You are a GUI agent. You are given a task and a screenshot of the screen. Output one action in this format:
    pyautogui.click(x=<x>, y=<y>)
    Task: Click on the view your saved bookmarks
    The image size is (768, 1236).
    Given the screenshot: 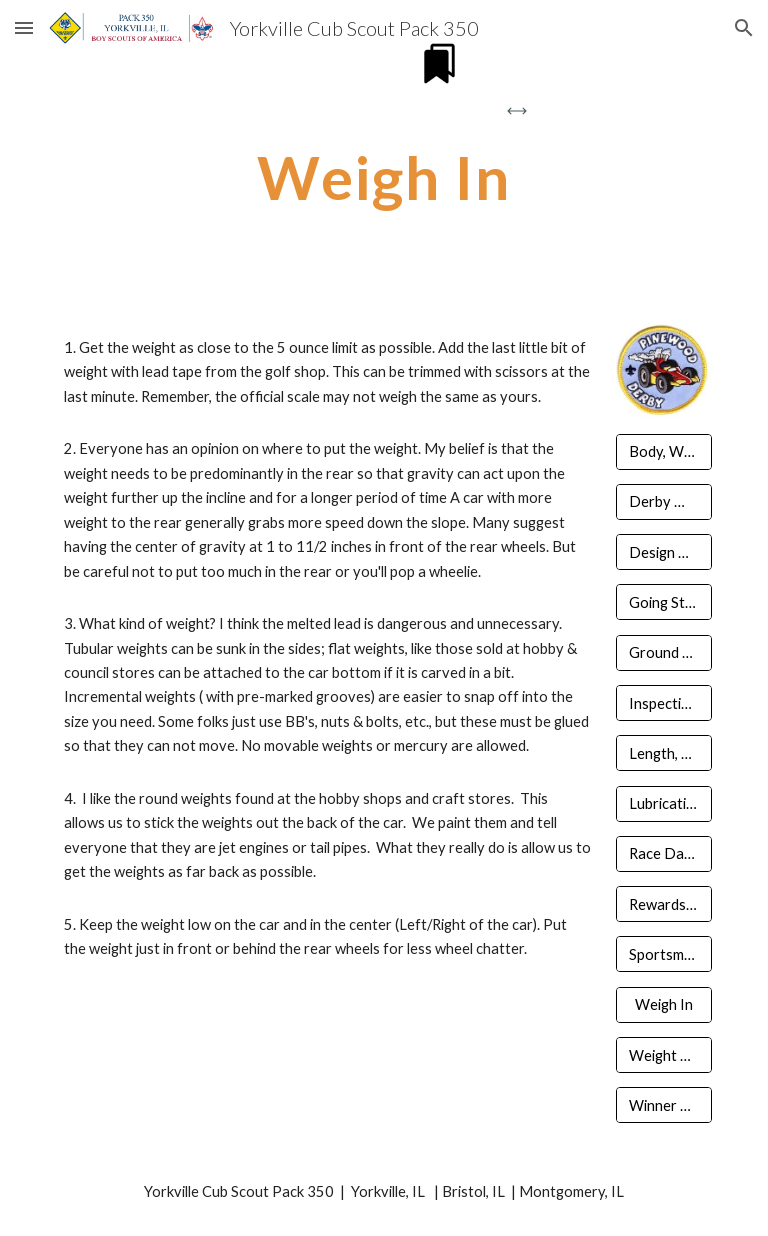 What is the action you would take?
    pyautogui.click(x=439, y=63)
    